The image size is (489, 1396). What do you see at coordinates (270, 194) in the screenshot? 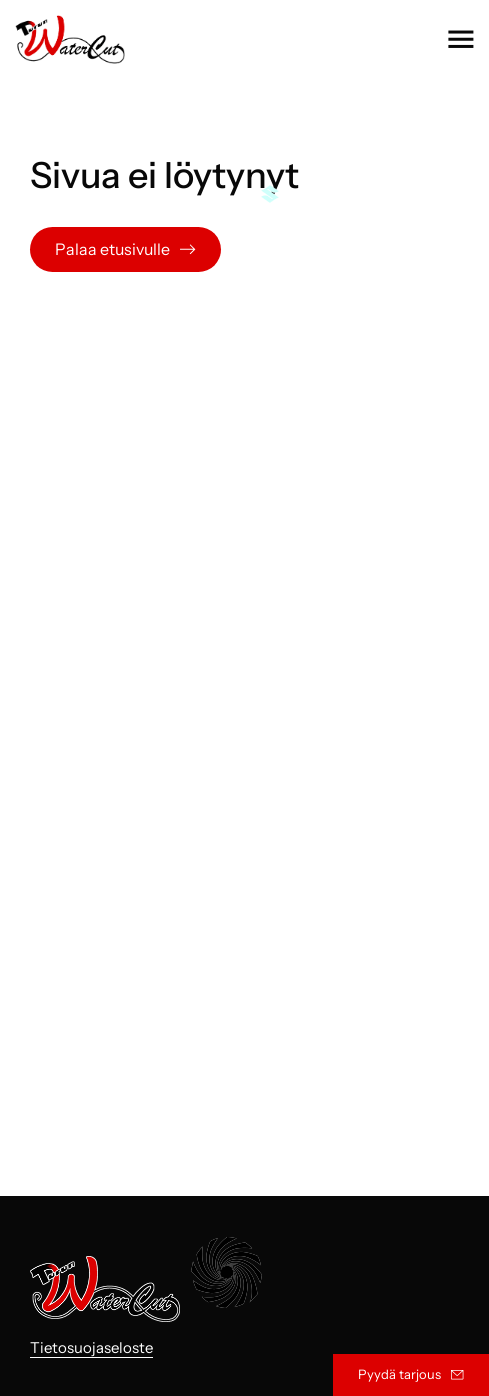
I see `suzuki brand logo` at bounding box center [270, 194].